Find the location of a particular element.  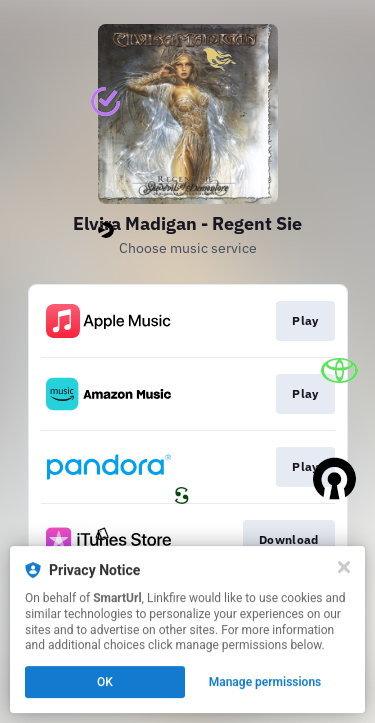

Toyota brand logo is located at coordinates (339, 370).